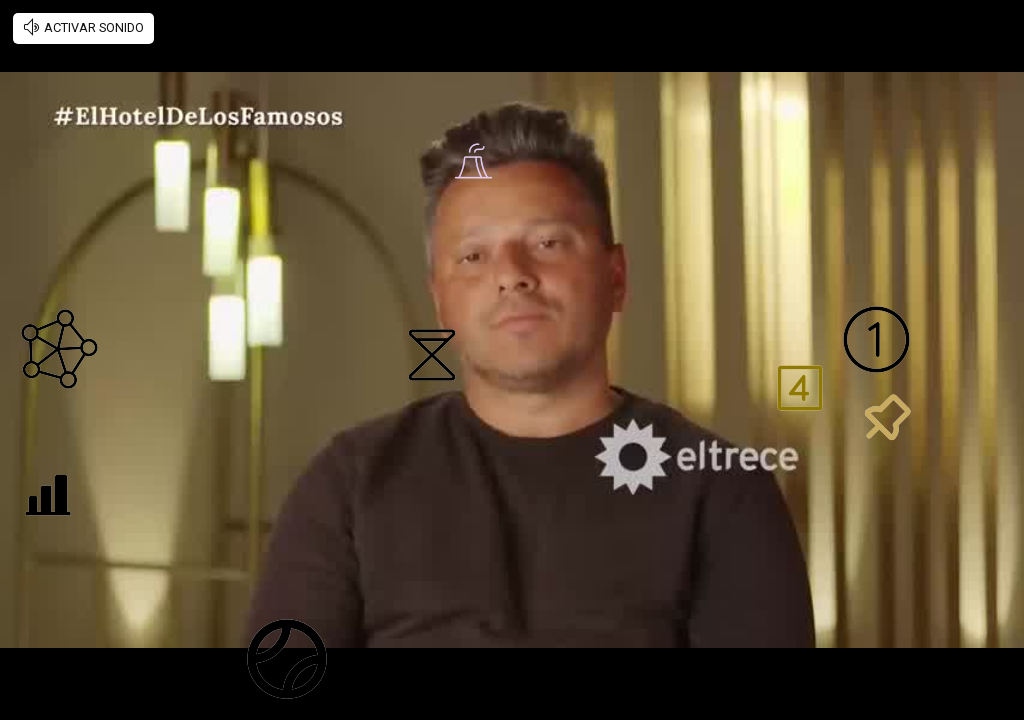 This screenshot has width=1024, height=720. I want to click on access fediverse or federated social networks, so click(58, 349).